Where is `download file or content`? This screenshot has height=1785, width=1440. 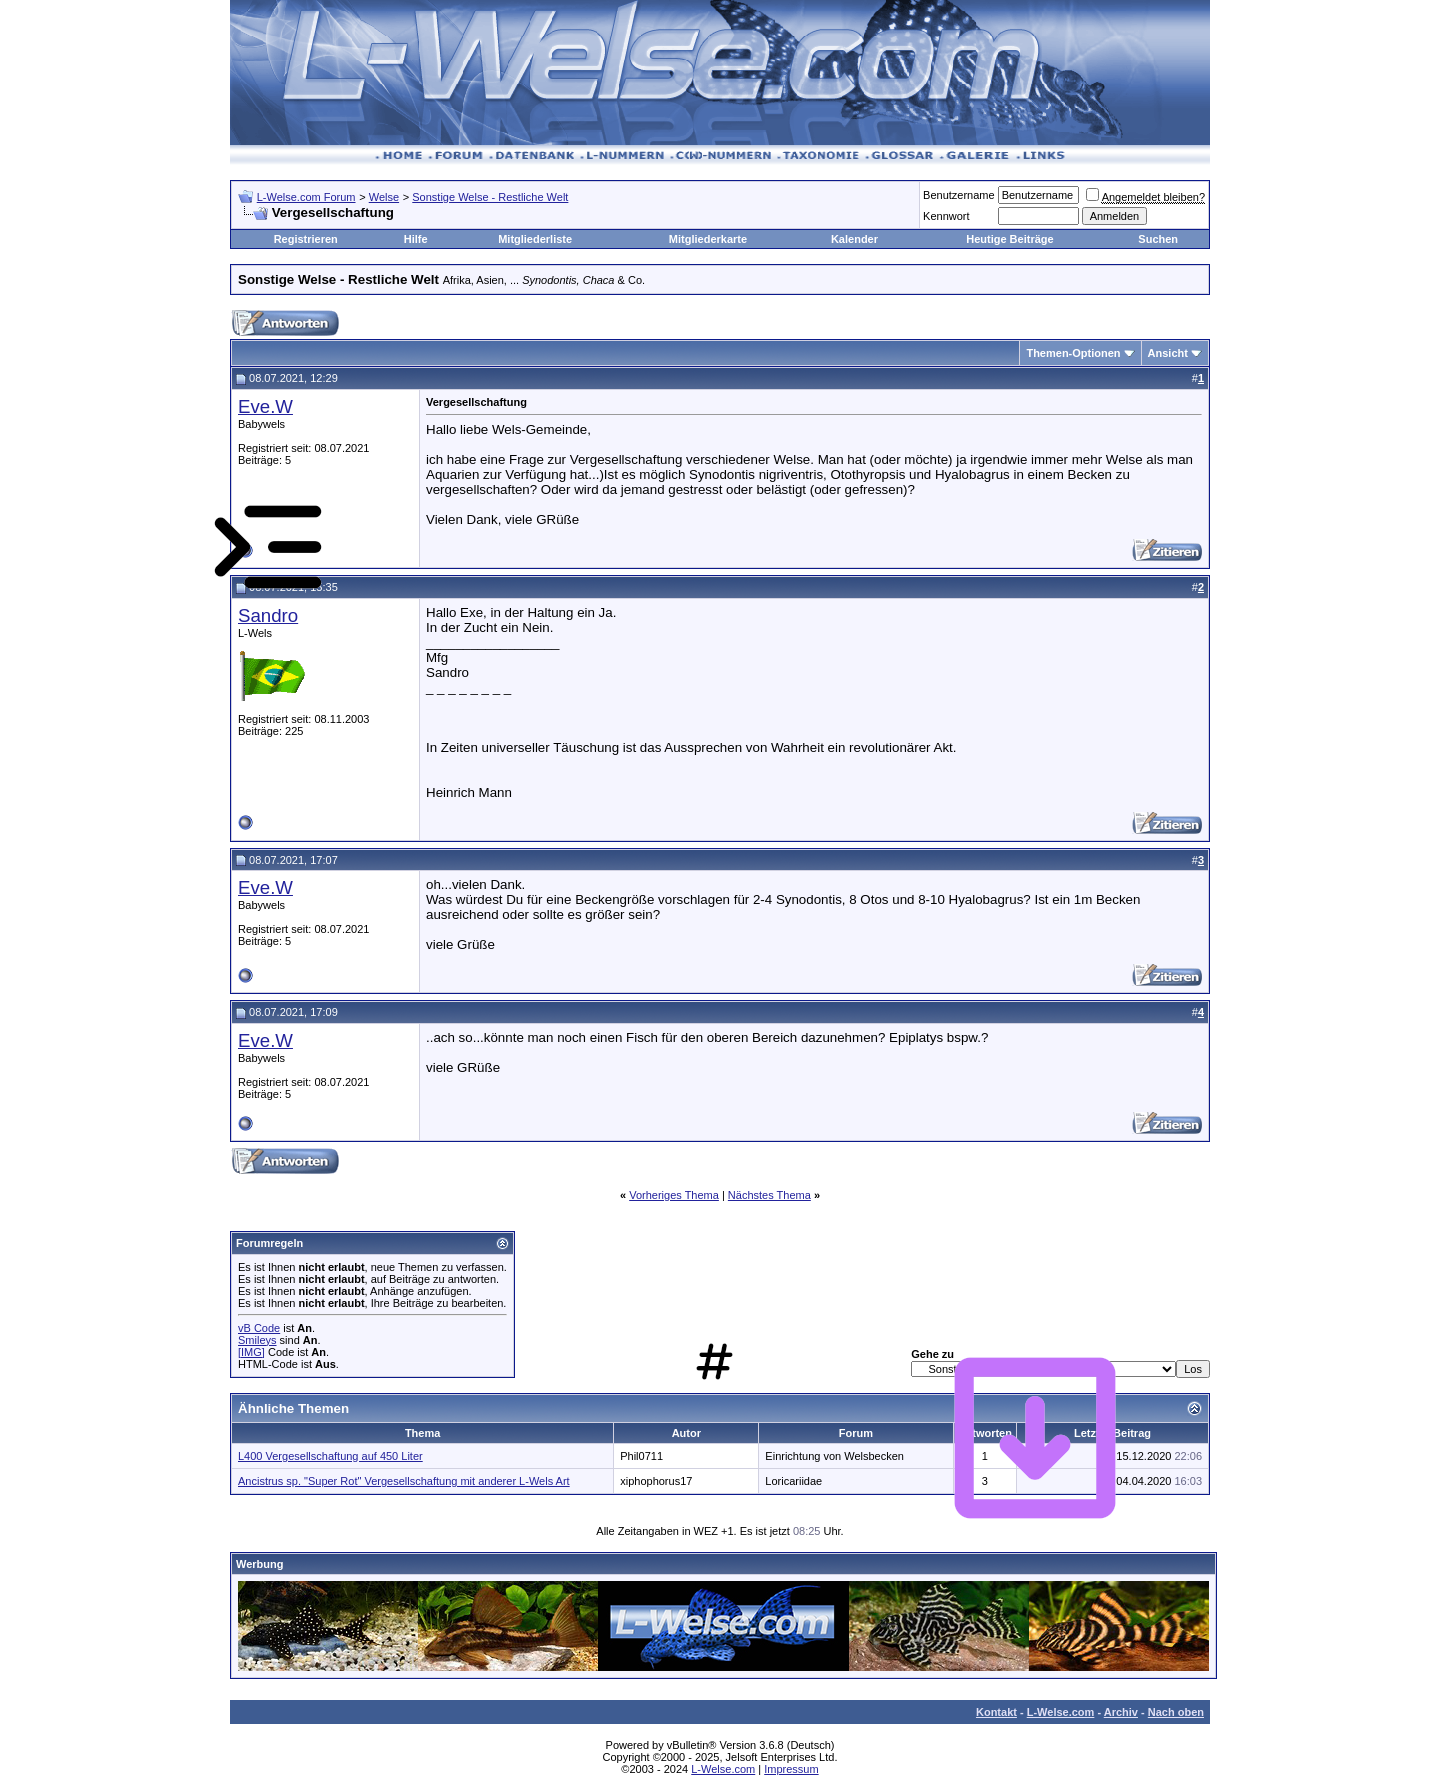
download file or content is located at coordinates (1035, 1438).